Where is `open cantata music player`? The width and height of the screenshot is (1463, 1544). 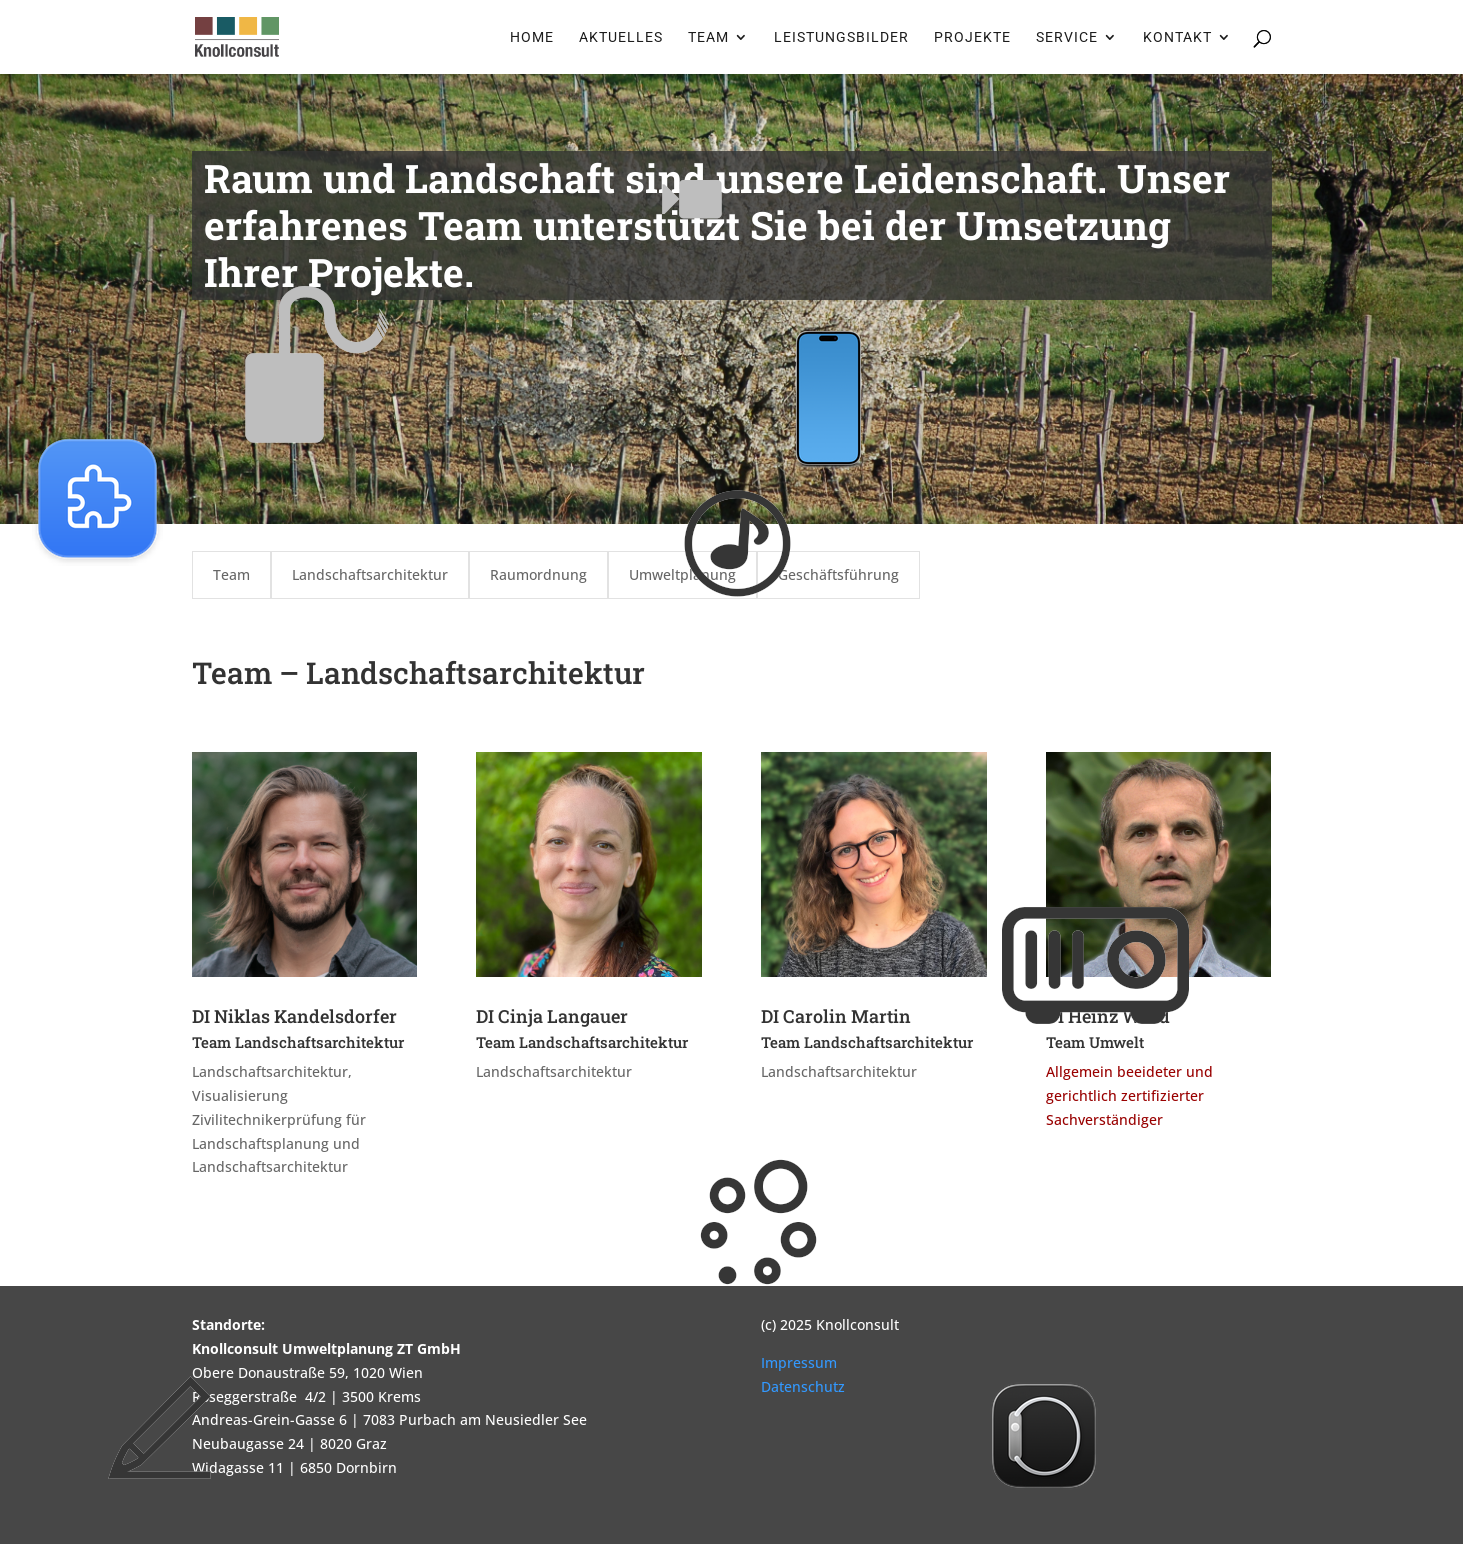
open cantata music player is located at coordinates (737, 543).